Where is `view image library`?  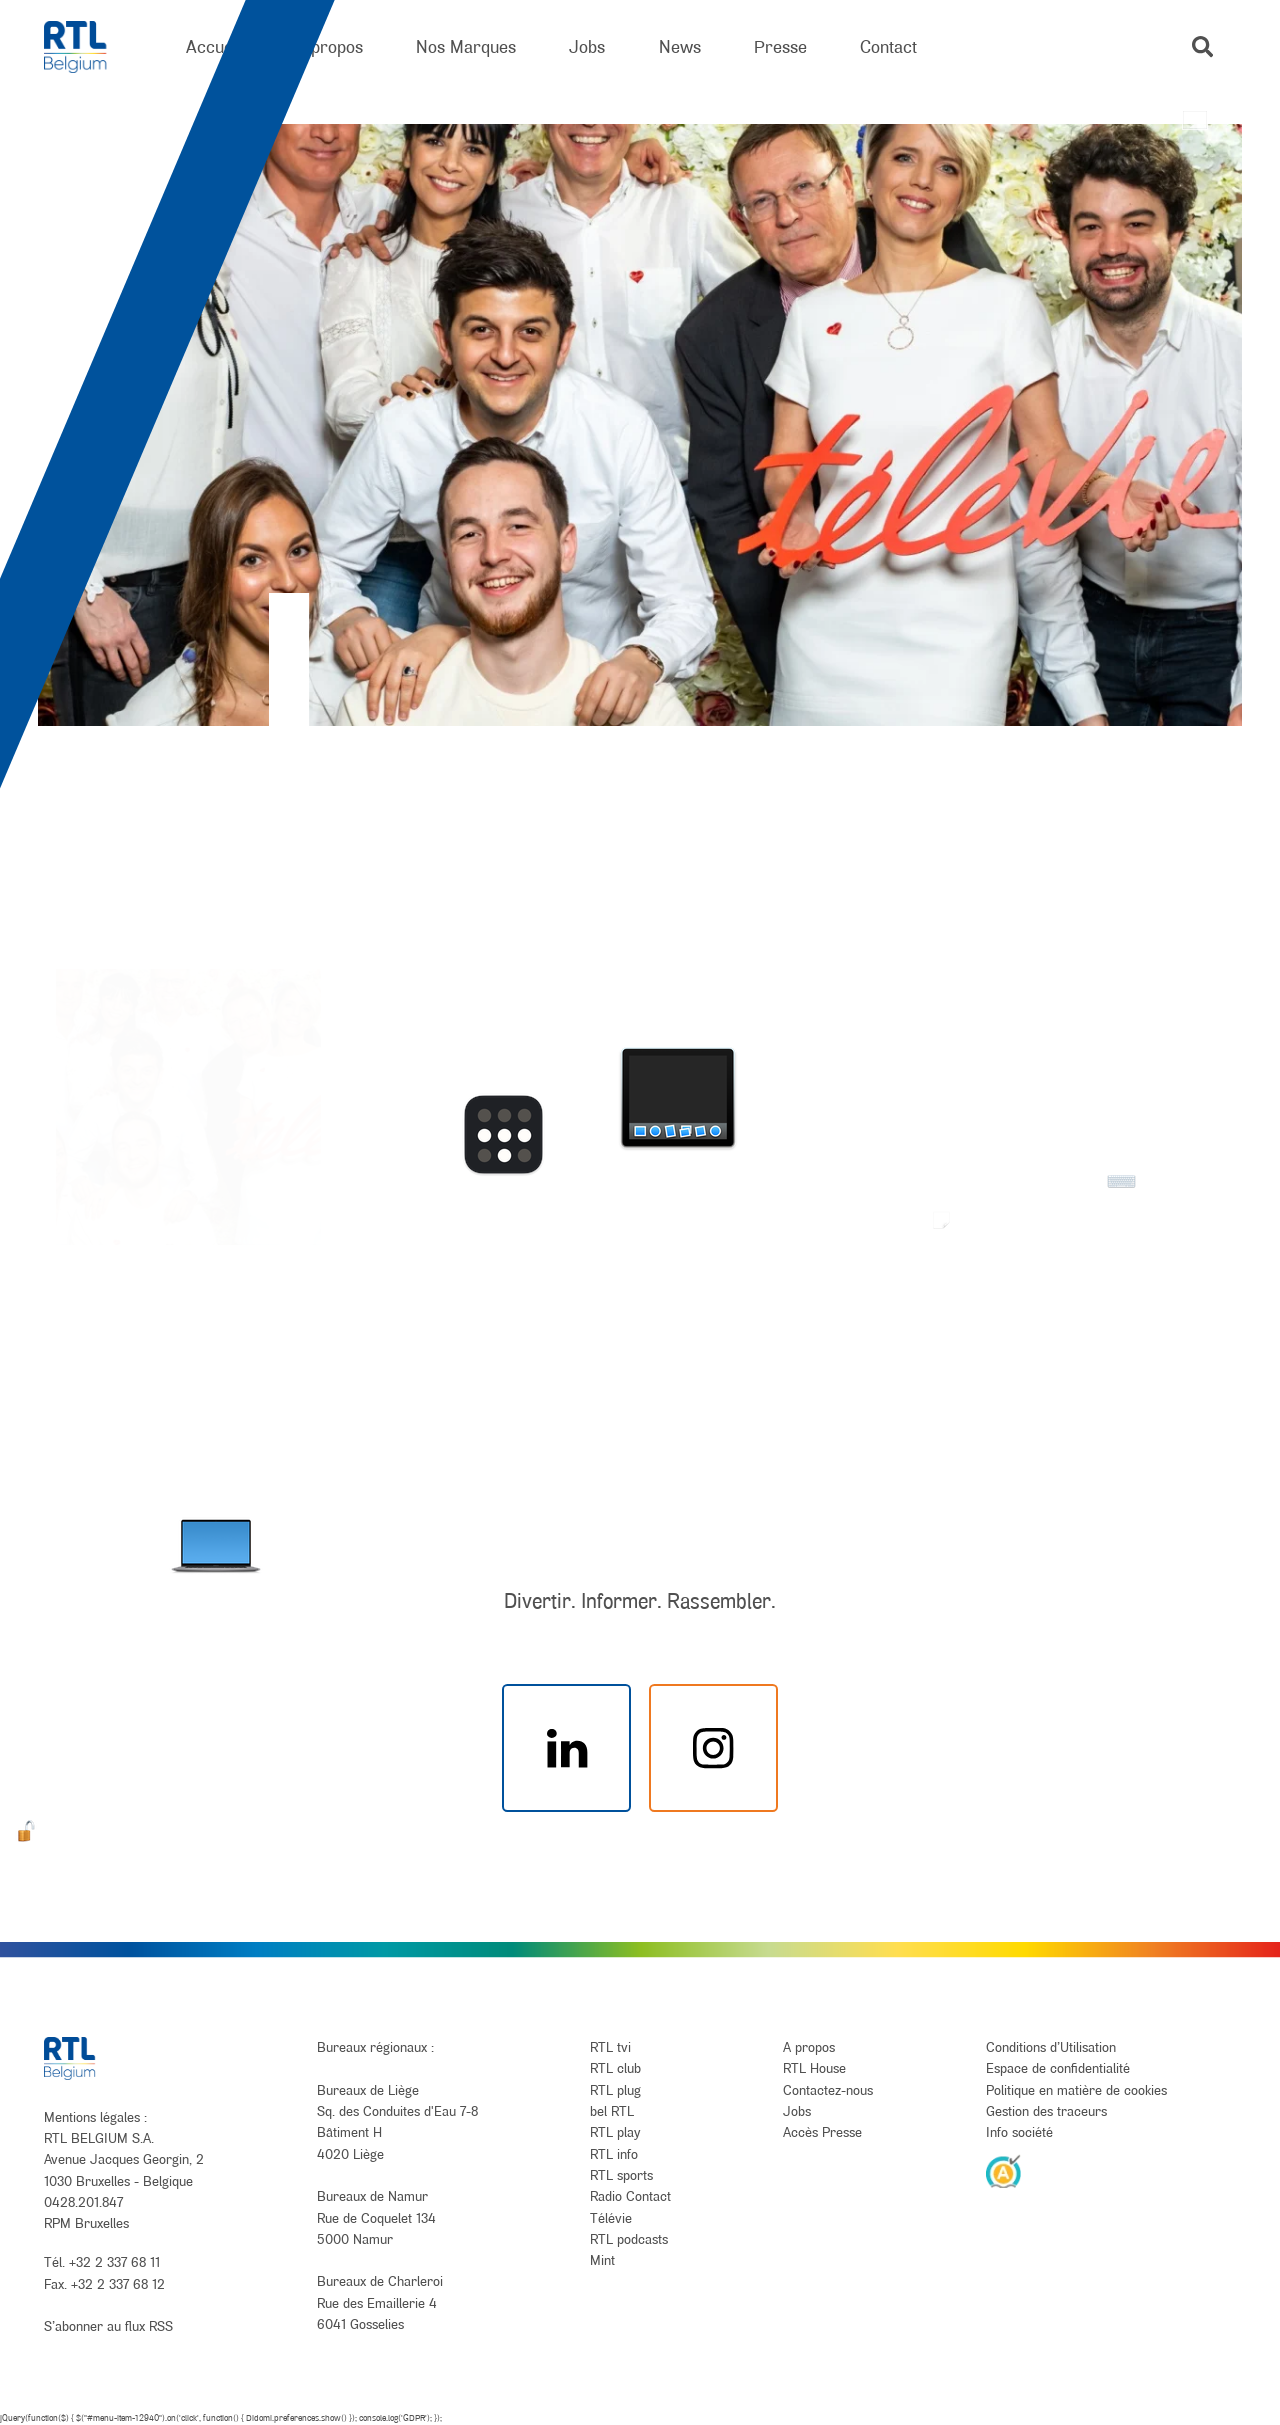
view image library is located at coordinates (1195, 120).